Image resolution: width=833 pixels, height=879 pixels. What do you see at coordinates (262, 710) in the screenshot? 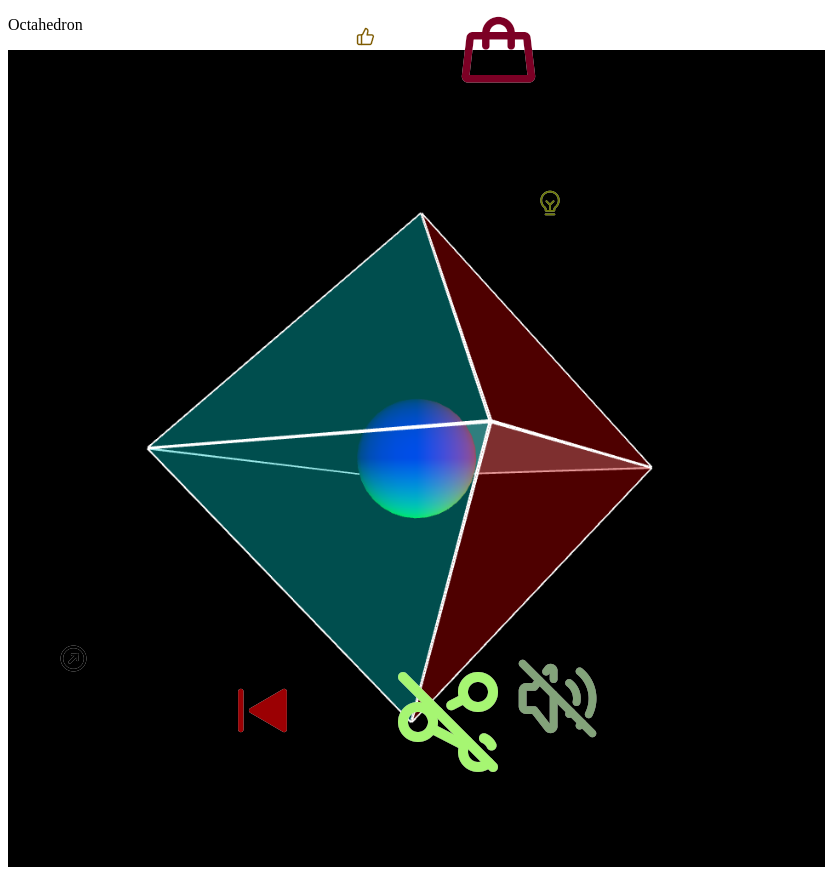
I see `skip to previous track` at bounding box center [262, 710].